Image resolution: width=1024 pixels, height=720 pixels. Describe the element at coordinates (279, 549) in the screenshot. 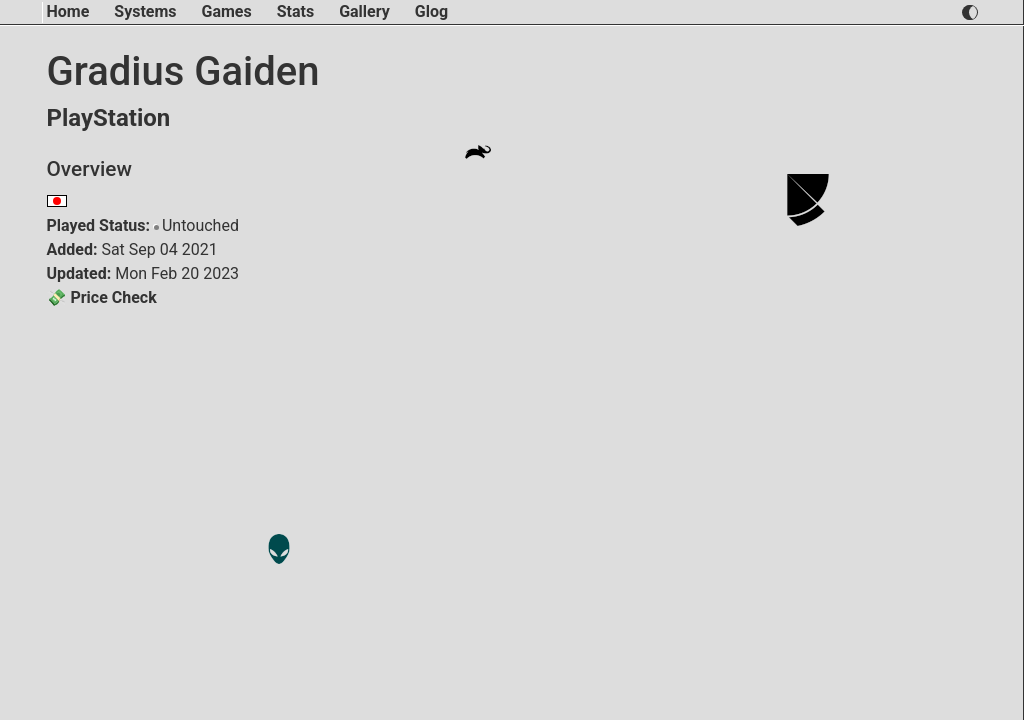

I see `Alienware brand logo` at that location.